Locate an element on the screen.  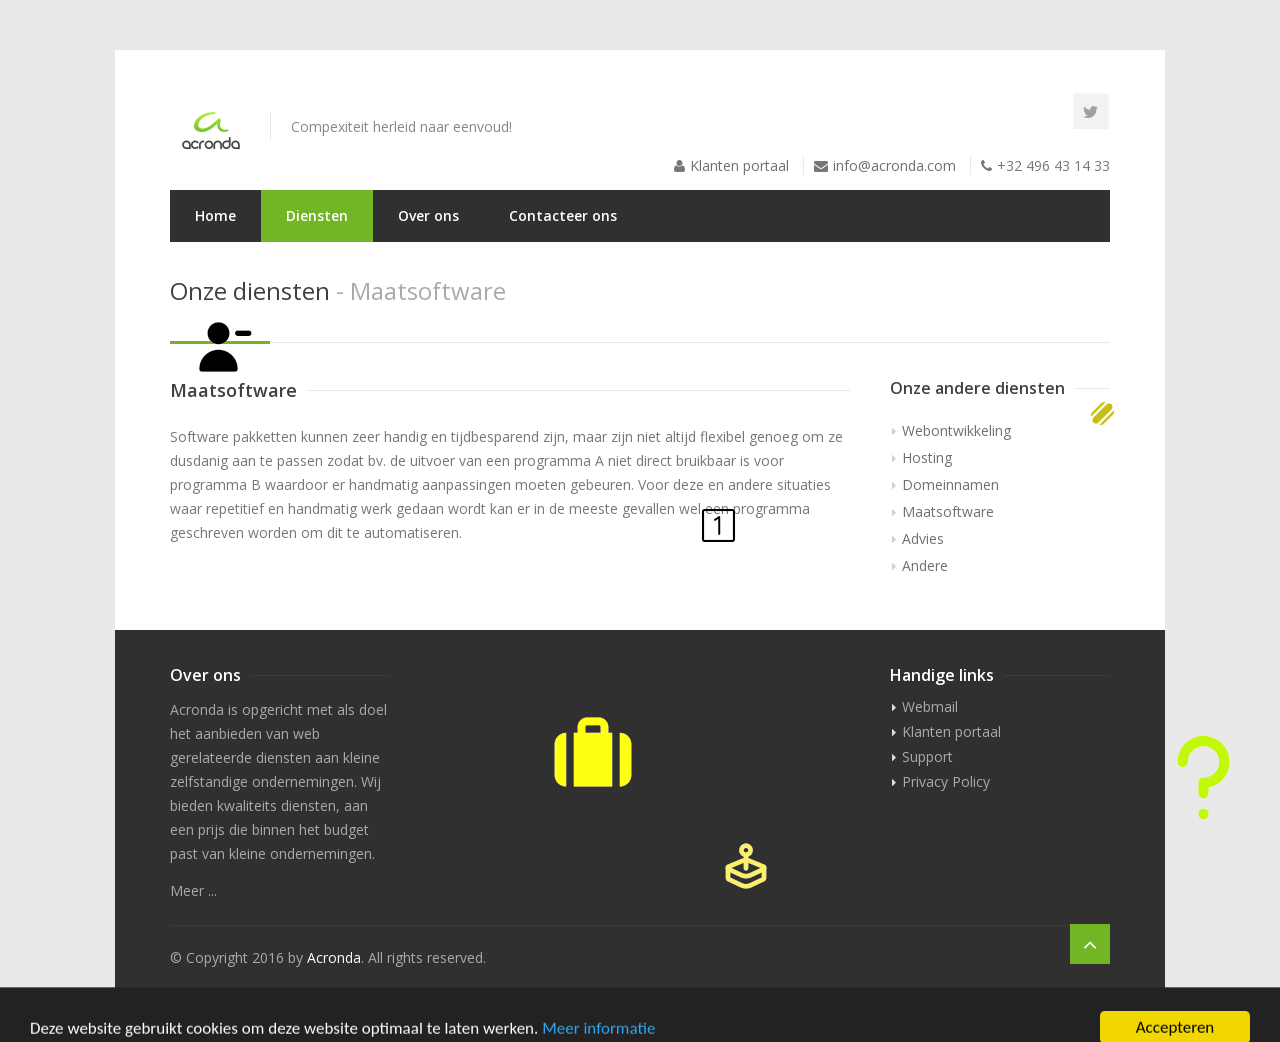
access help or support is located at coordinates (1203, 777).